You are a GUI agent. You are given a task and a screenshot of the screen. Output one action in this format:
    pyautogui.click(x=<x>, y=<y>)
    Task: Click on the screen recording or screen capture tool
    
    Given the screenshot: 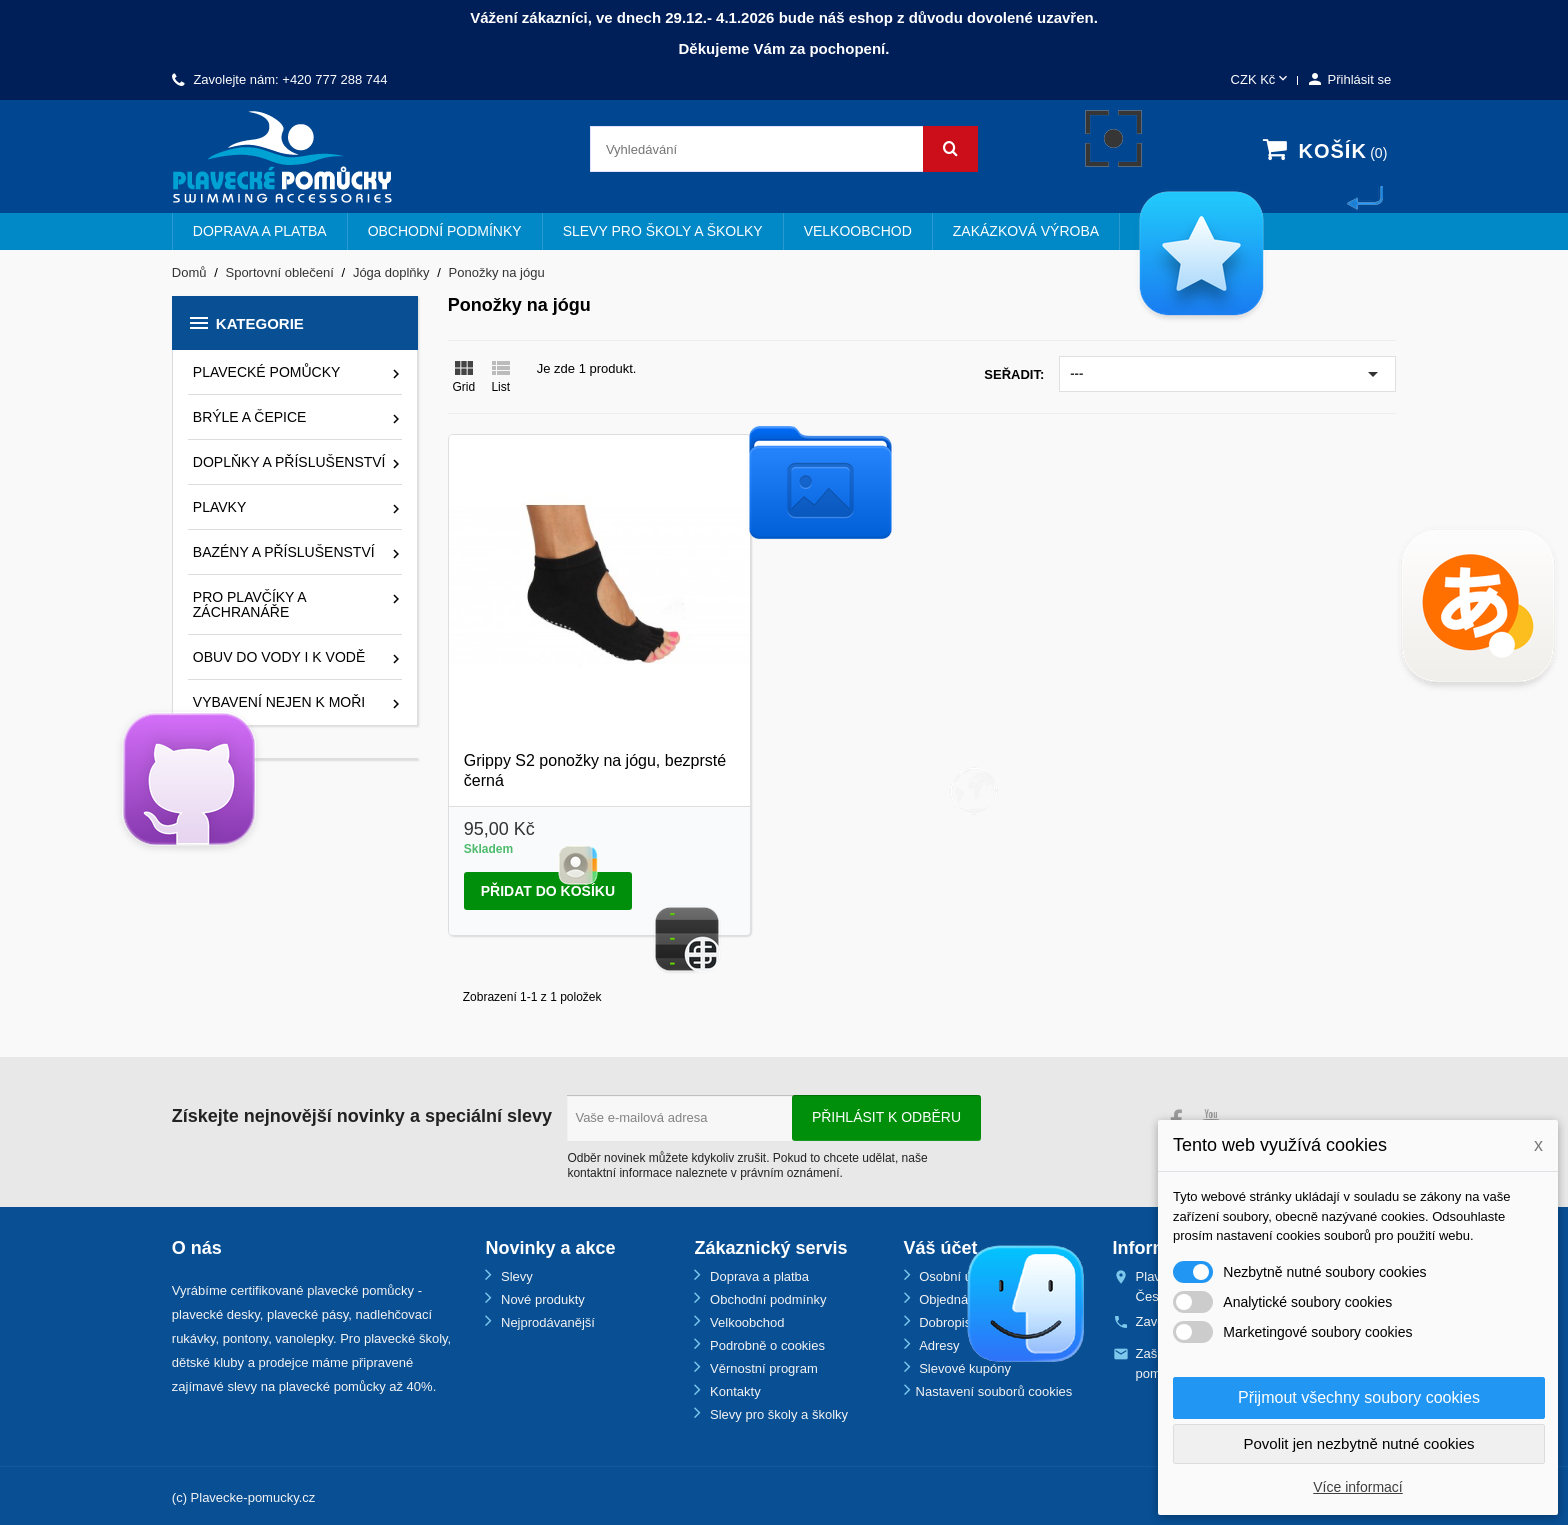 What is the action you would take?
    pyautogui.click(x=1113, y=138)
    